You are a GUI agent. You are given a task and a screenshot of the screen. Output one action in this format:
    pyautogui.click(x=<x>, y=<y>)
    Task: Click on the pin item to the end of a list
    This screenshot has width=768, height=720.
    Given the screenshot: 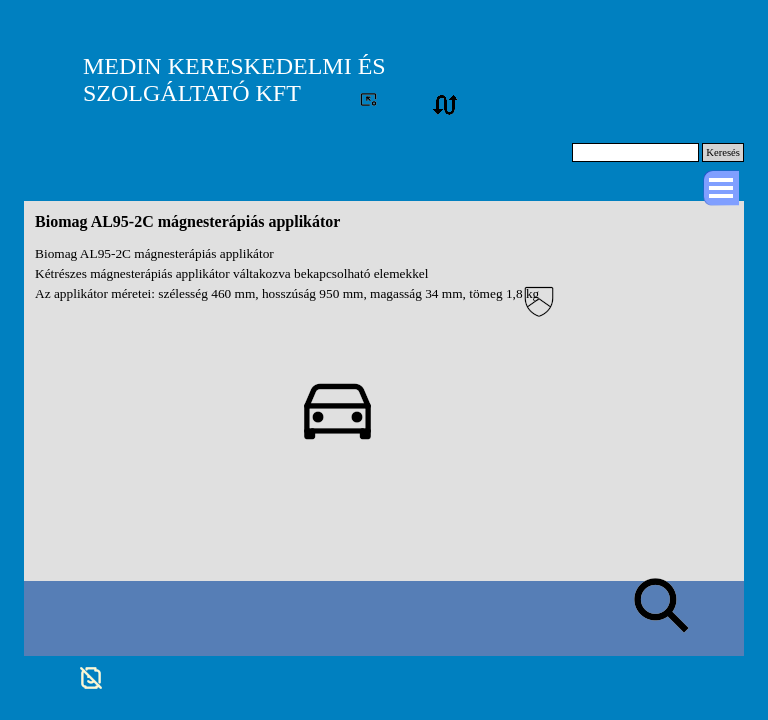 What is the action you would take?
    pyautogui.click(x=368, y=99)
    